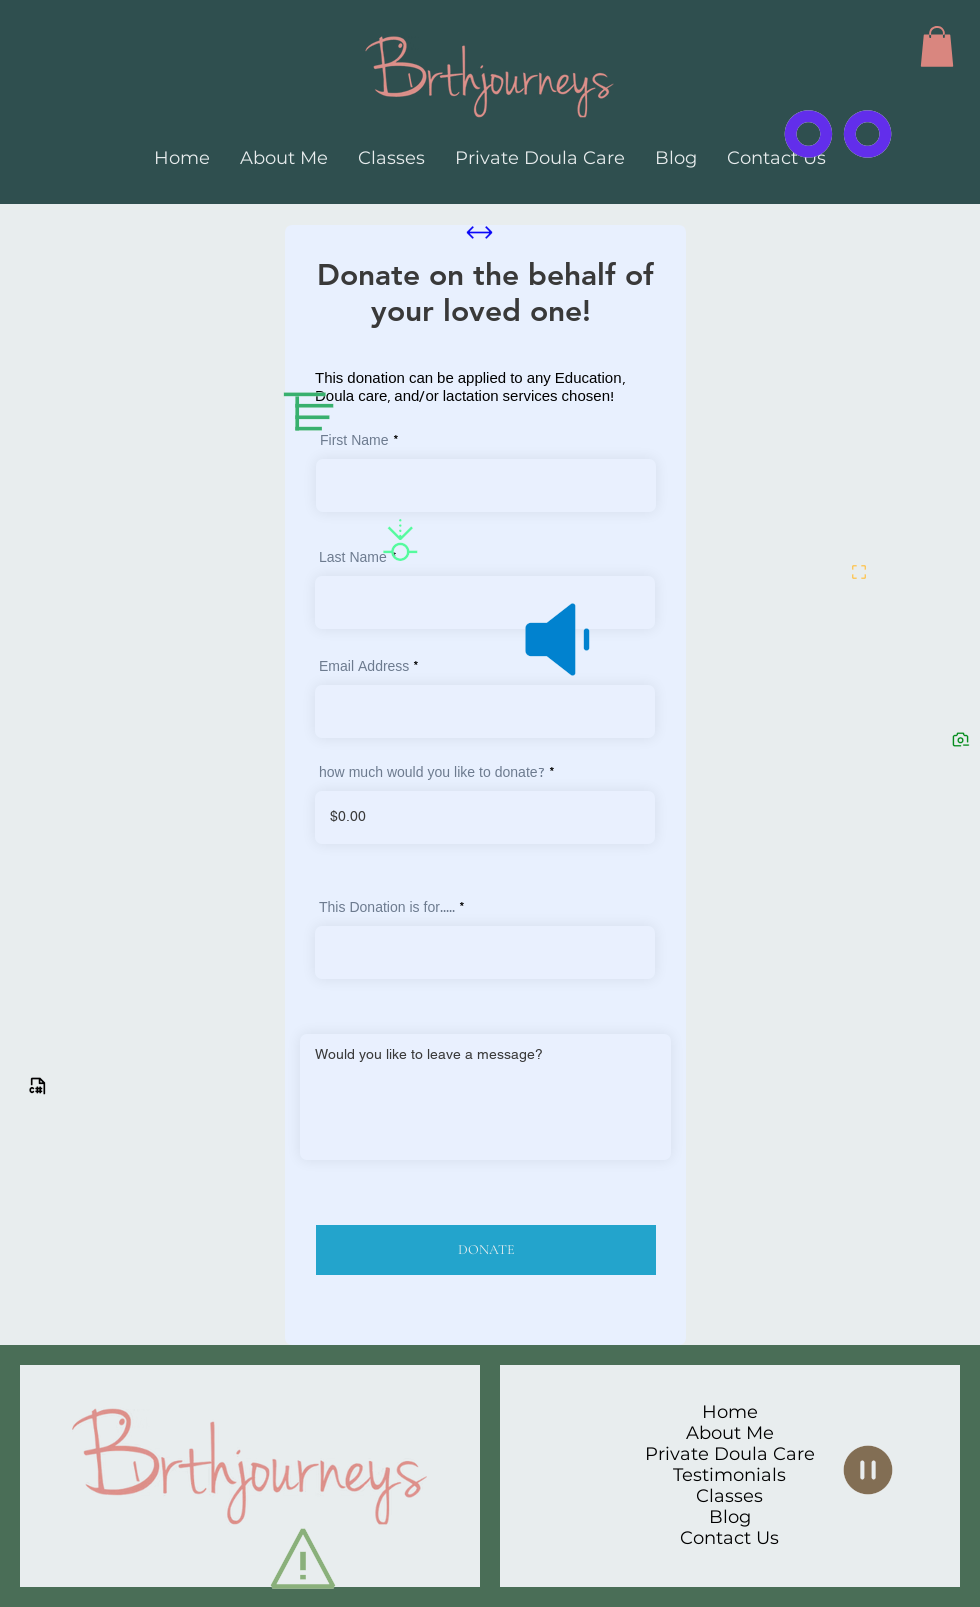 The image size is (980, 1607). What do you see at coordinates (303, 1561) in the screenshot?
I see `indicates a warning or caution state` at bounding box center [303, 1561].